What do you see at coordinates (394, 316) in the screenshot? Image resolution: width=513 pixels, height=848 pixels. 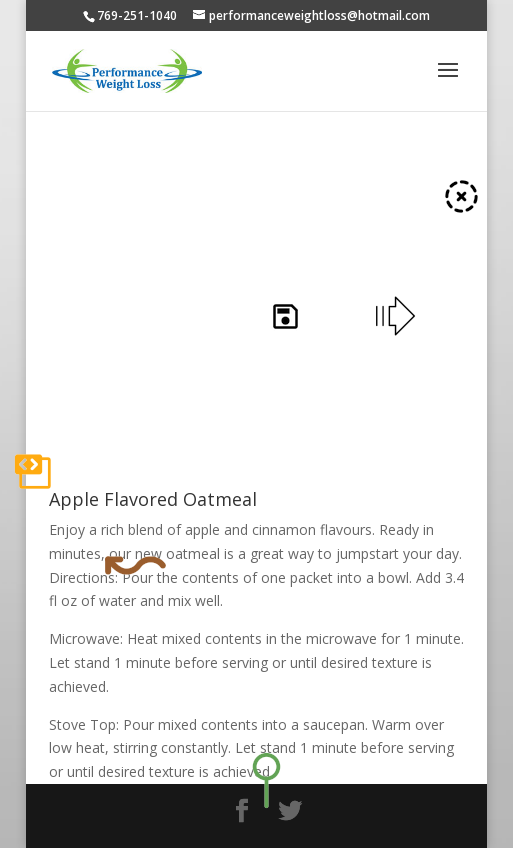 I see `skip forward or advance to the next item` at bounding box center [394, 316].